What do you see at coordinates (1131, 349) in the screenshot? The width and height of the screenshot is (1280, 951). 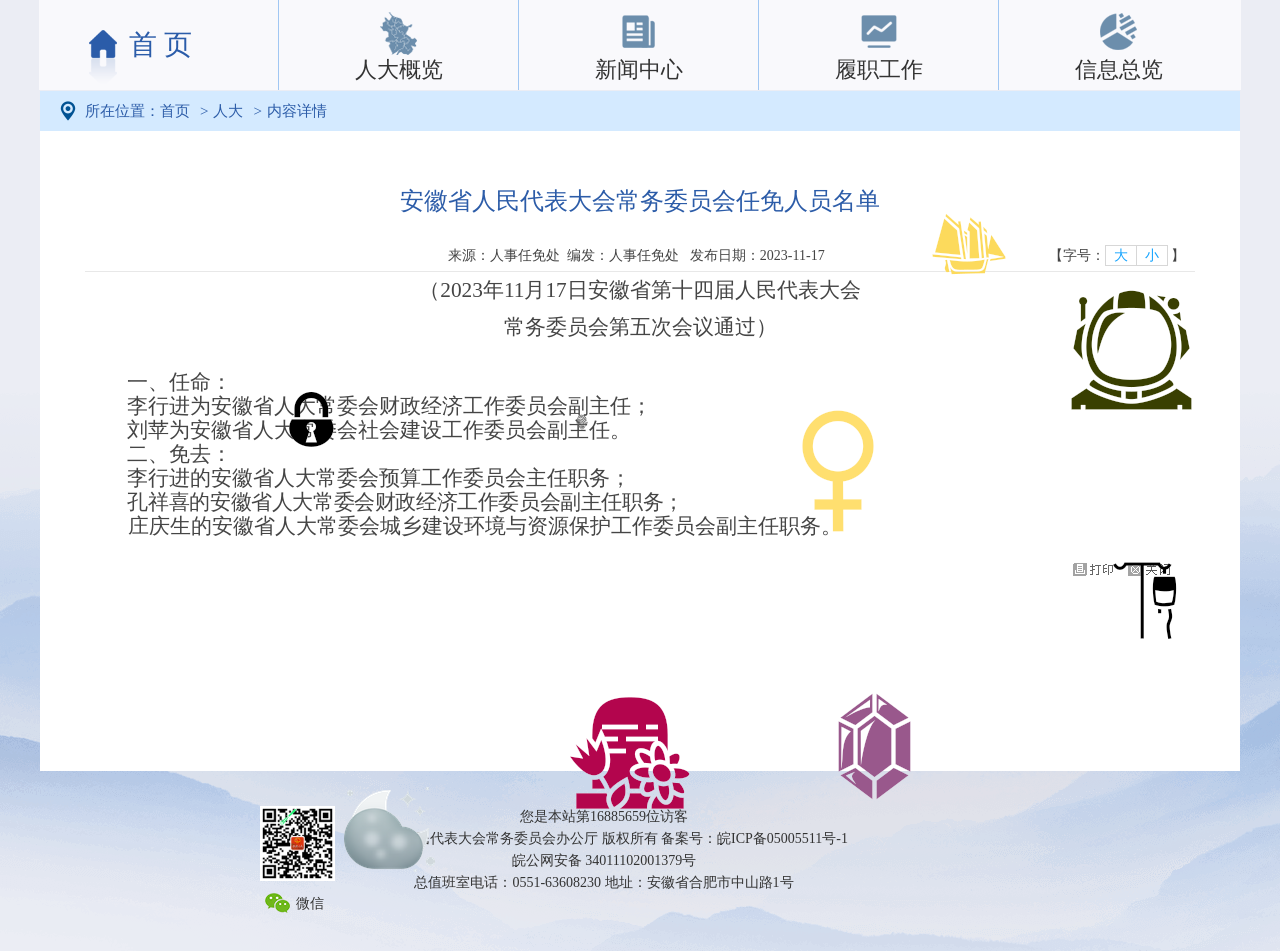 I see `access space or astronaut-themed content` at bounding box center [1131, 349].